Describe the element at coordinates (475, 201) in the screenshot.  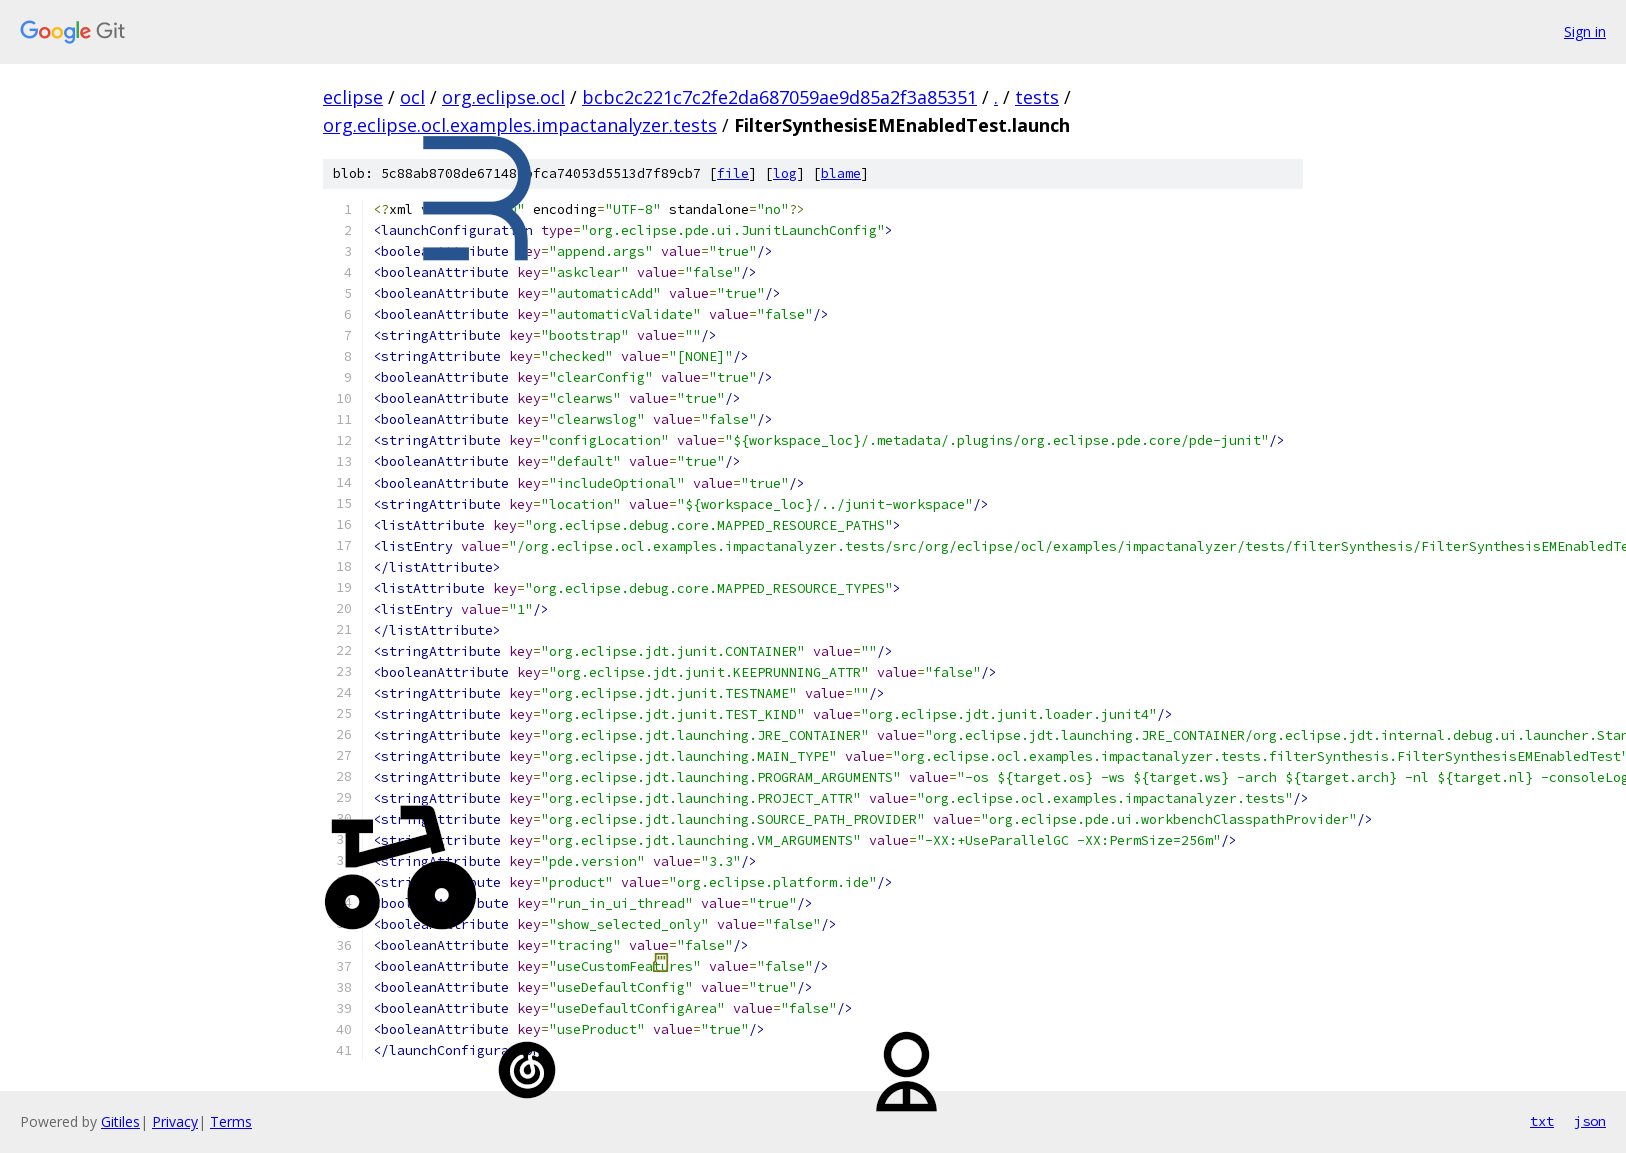
I see `remix run framework logo` at that location.